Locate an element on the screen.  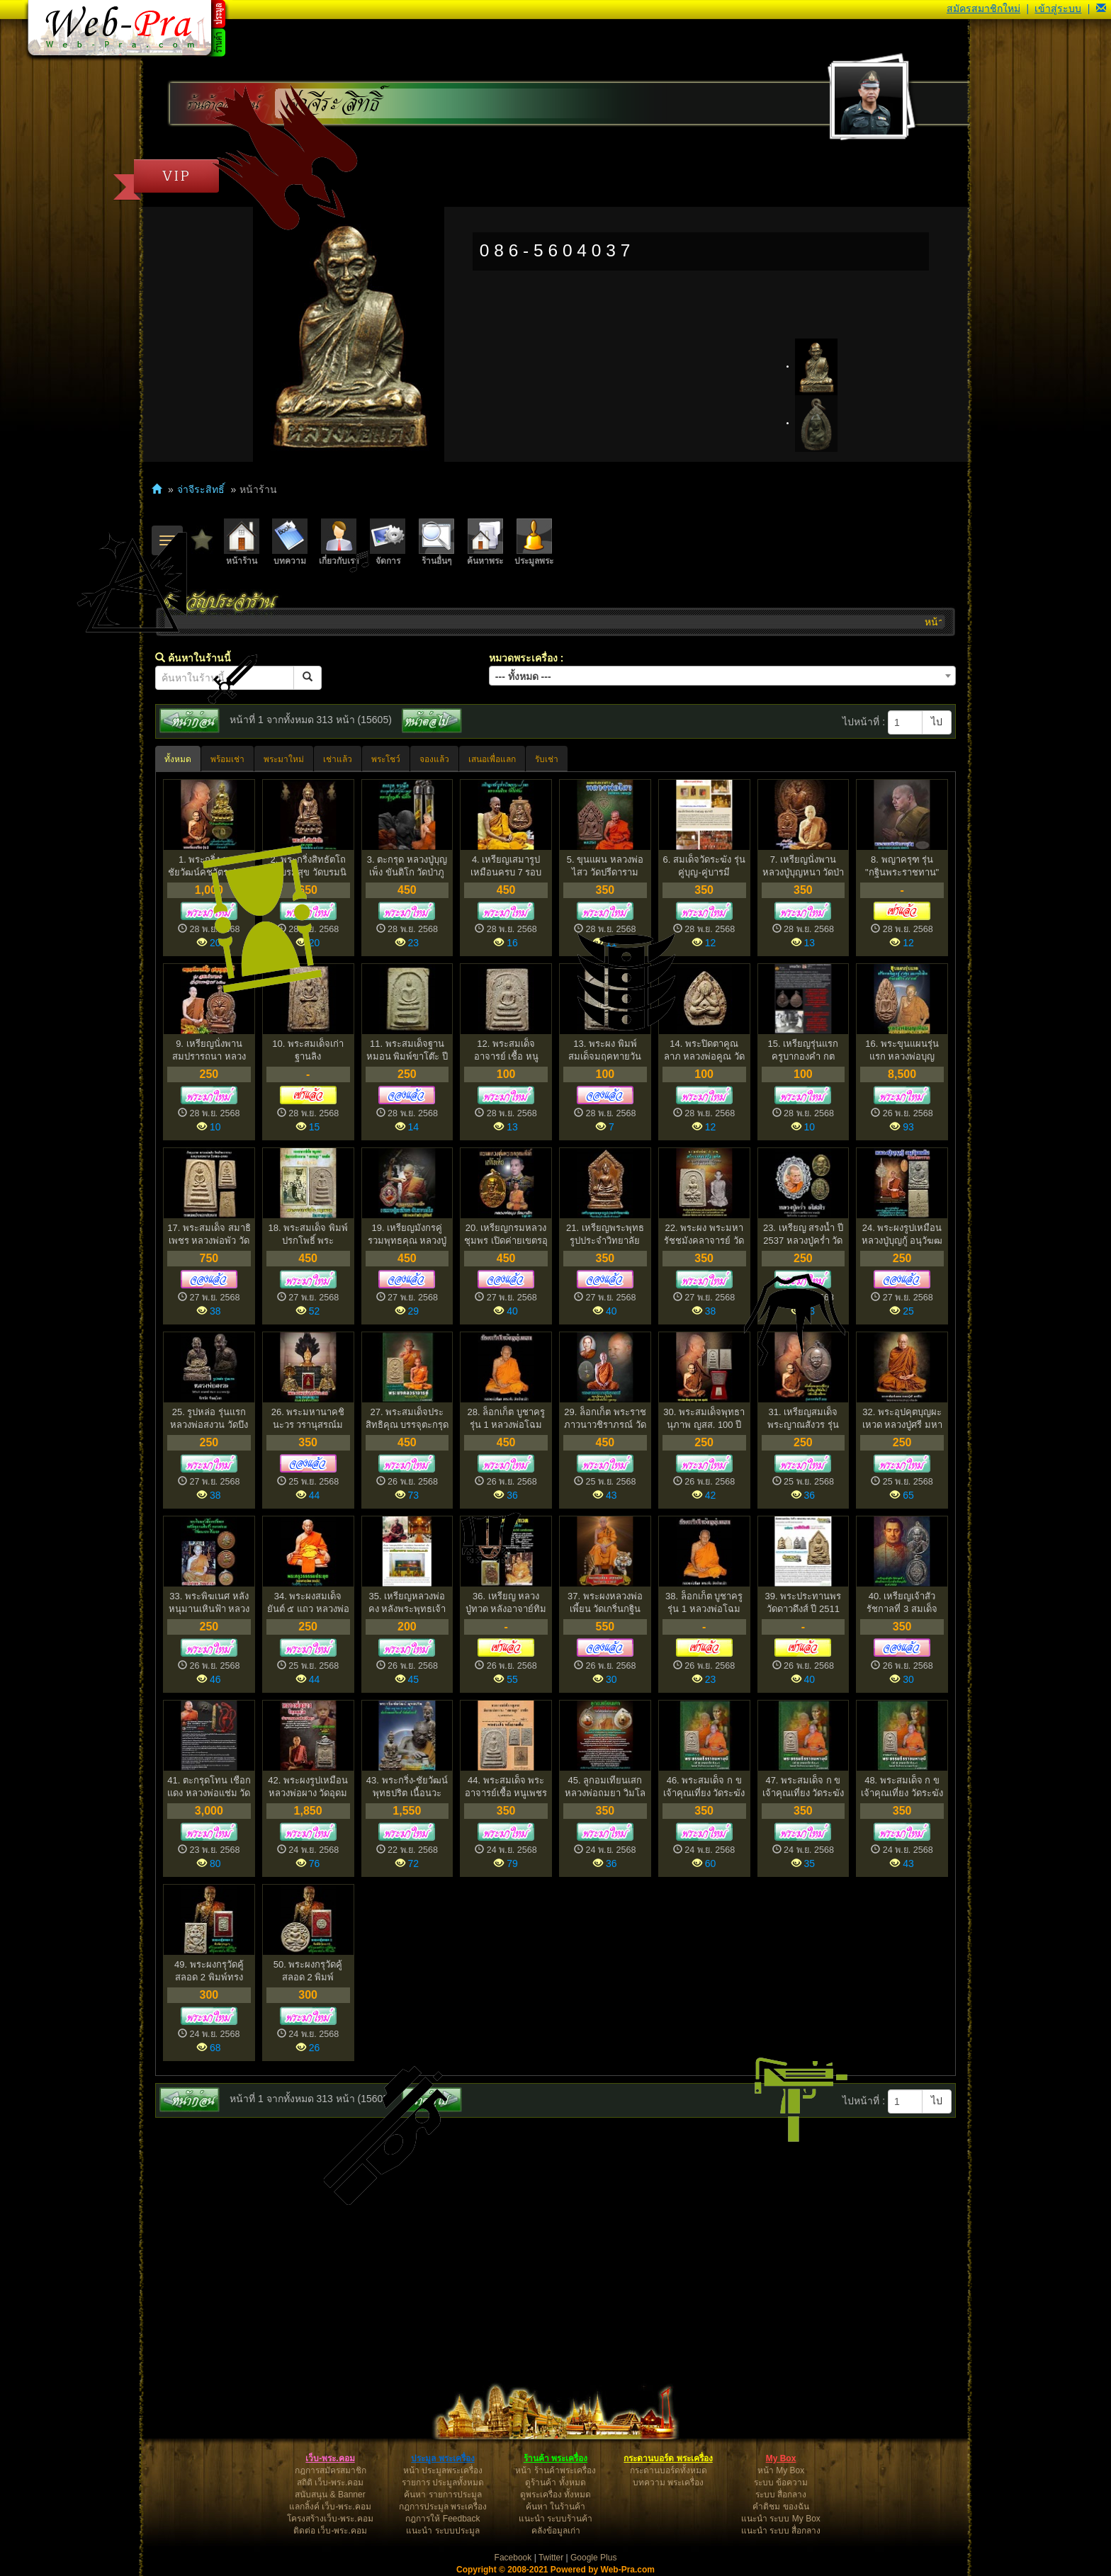
timer has expired or run out is located at coordinates (259, 919).